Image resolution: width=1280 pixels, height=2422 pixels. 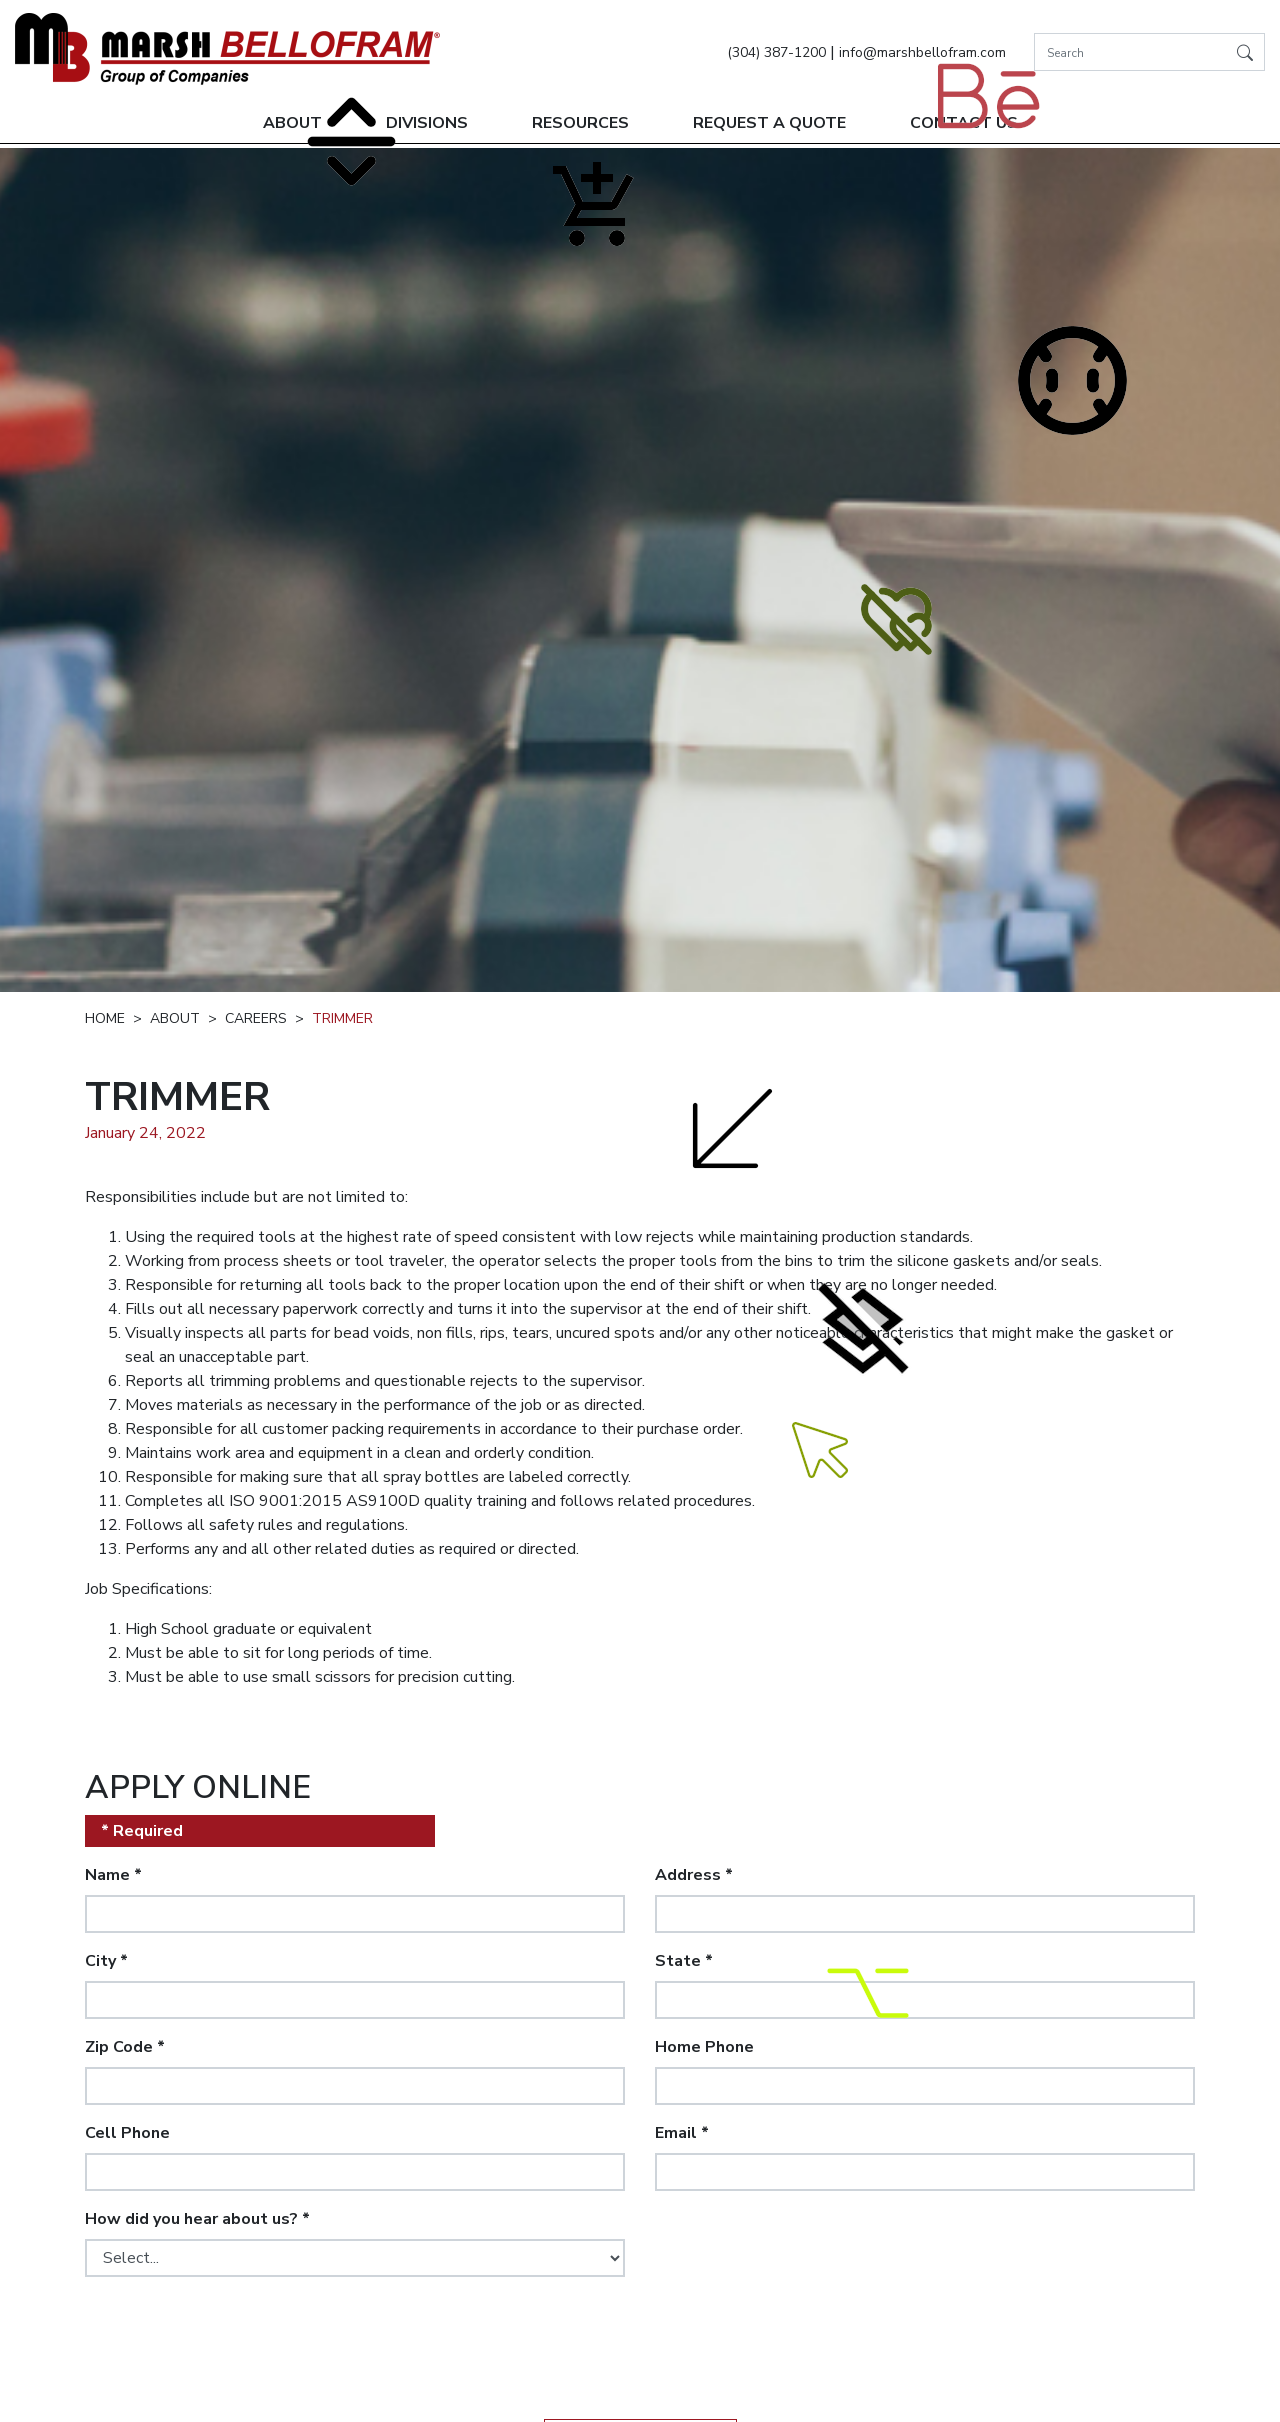 What do you see at coordinates (863, 1333) in the screenshot?
I see `clear all map layers` at bounding box center [863, 1333].